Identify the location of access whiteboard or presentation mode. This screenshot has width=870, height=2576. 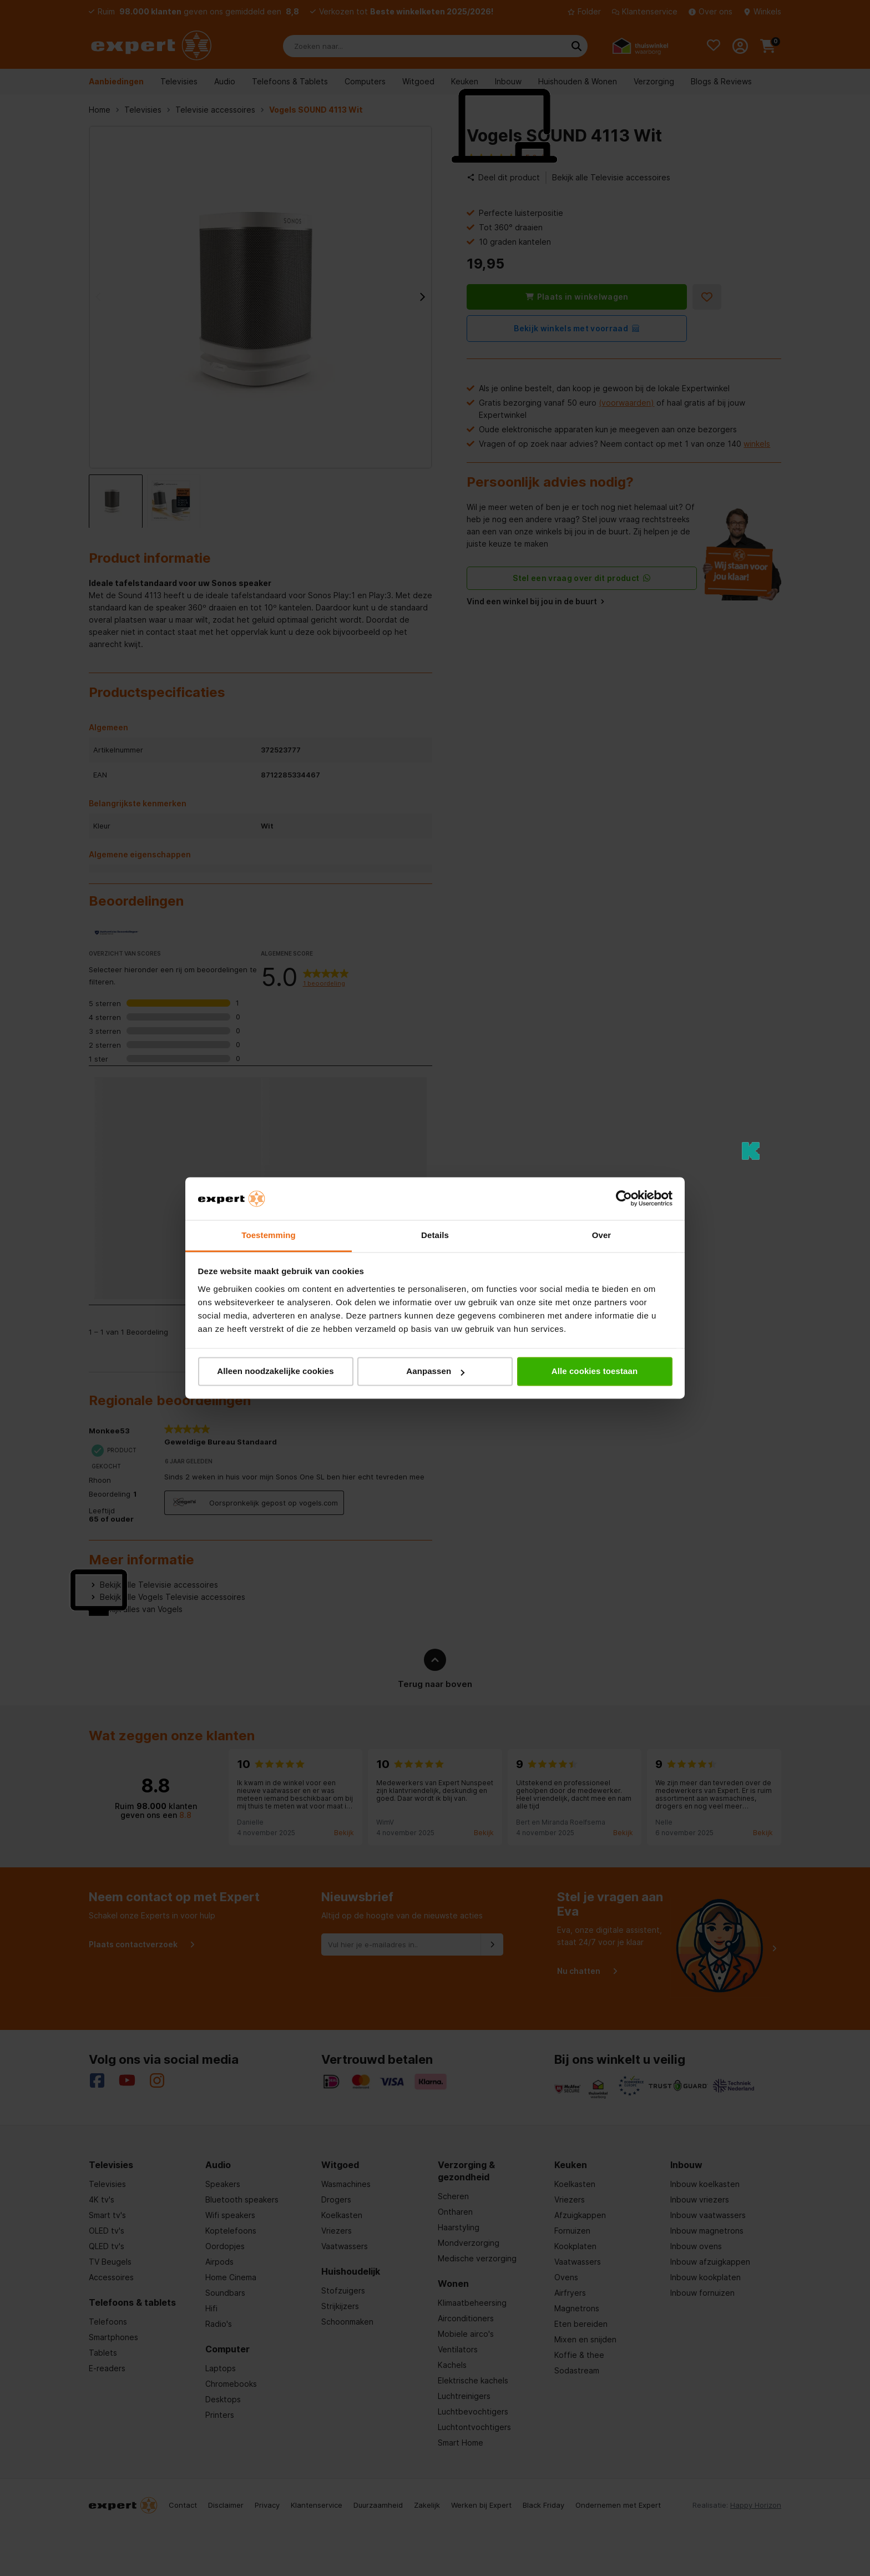
(504, 128).